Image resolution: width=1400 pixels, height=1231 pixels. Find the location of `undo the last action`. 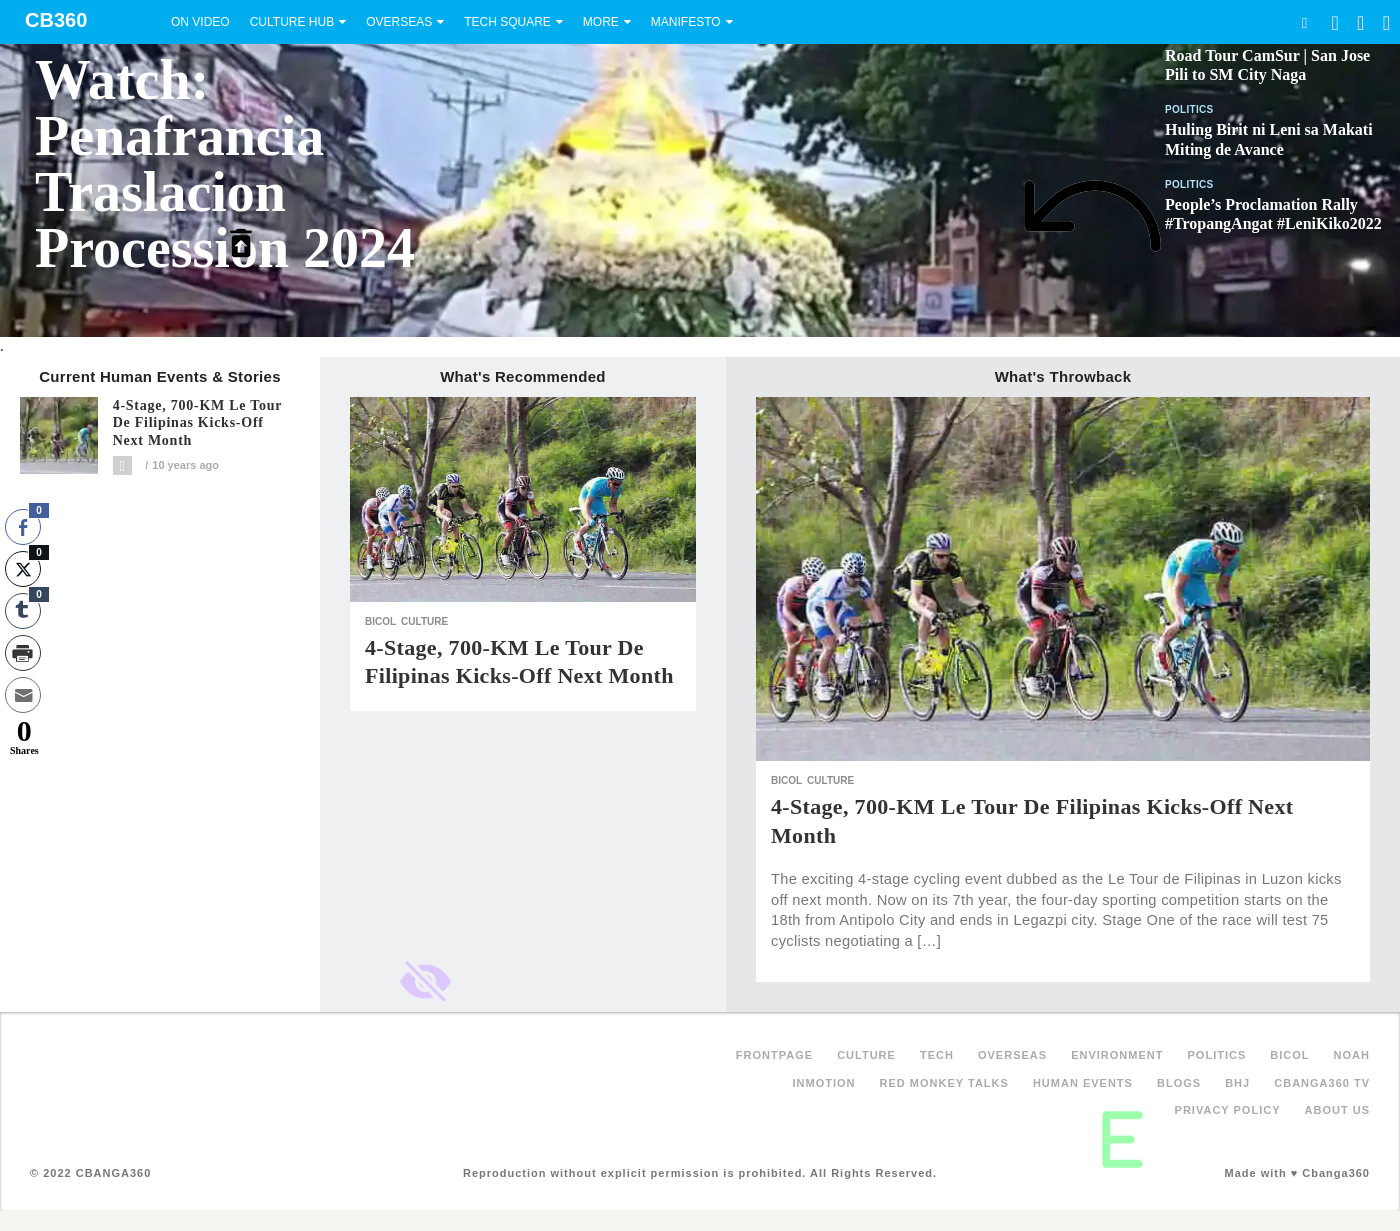

undo the last action is located at coordinates (1095, 211).